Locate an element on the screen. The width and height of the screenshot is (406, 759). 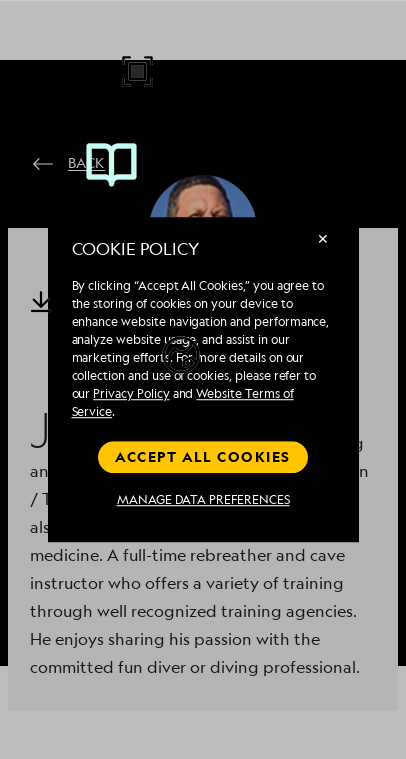
switch to eastern hemisphere region is located at coordinates (181, 355).